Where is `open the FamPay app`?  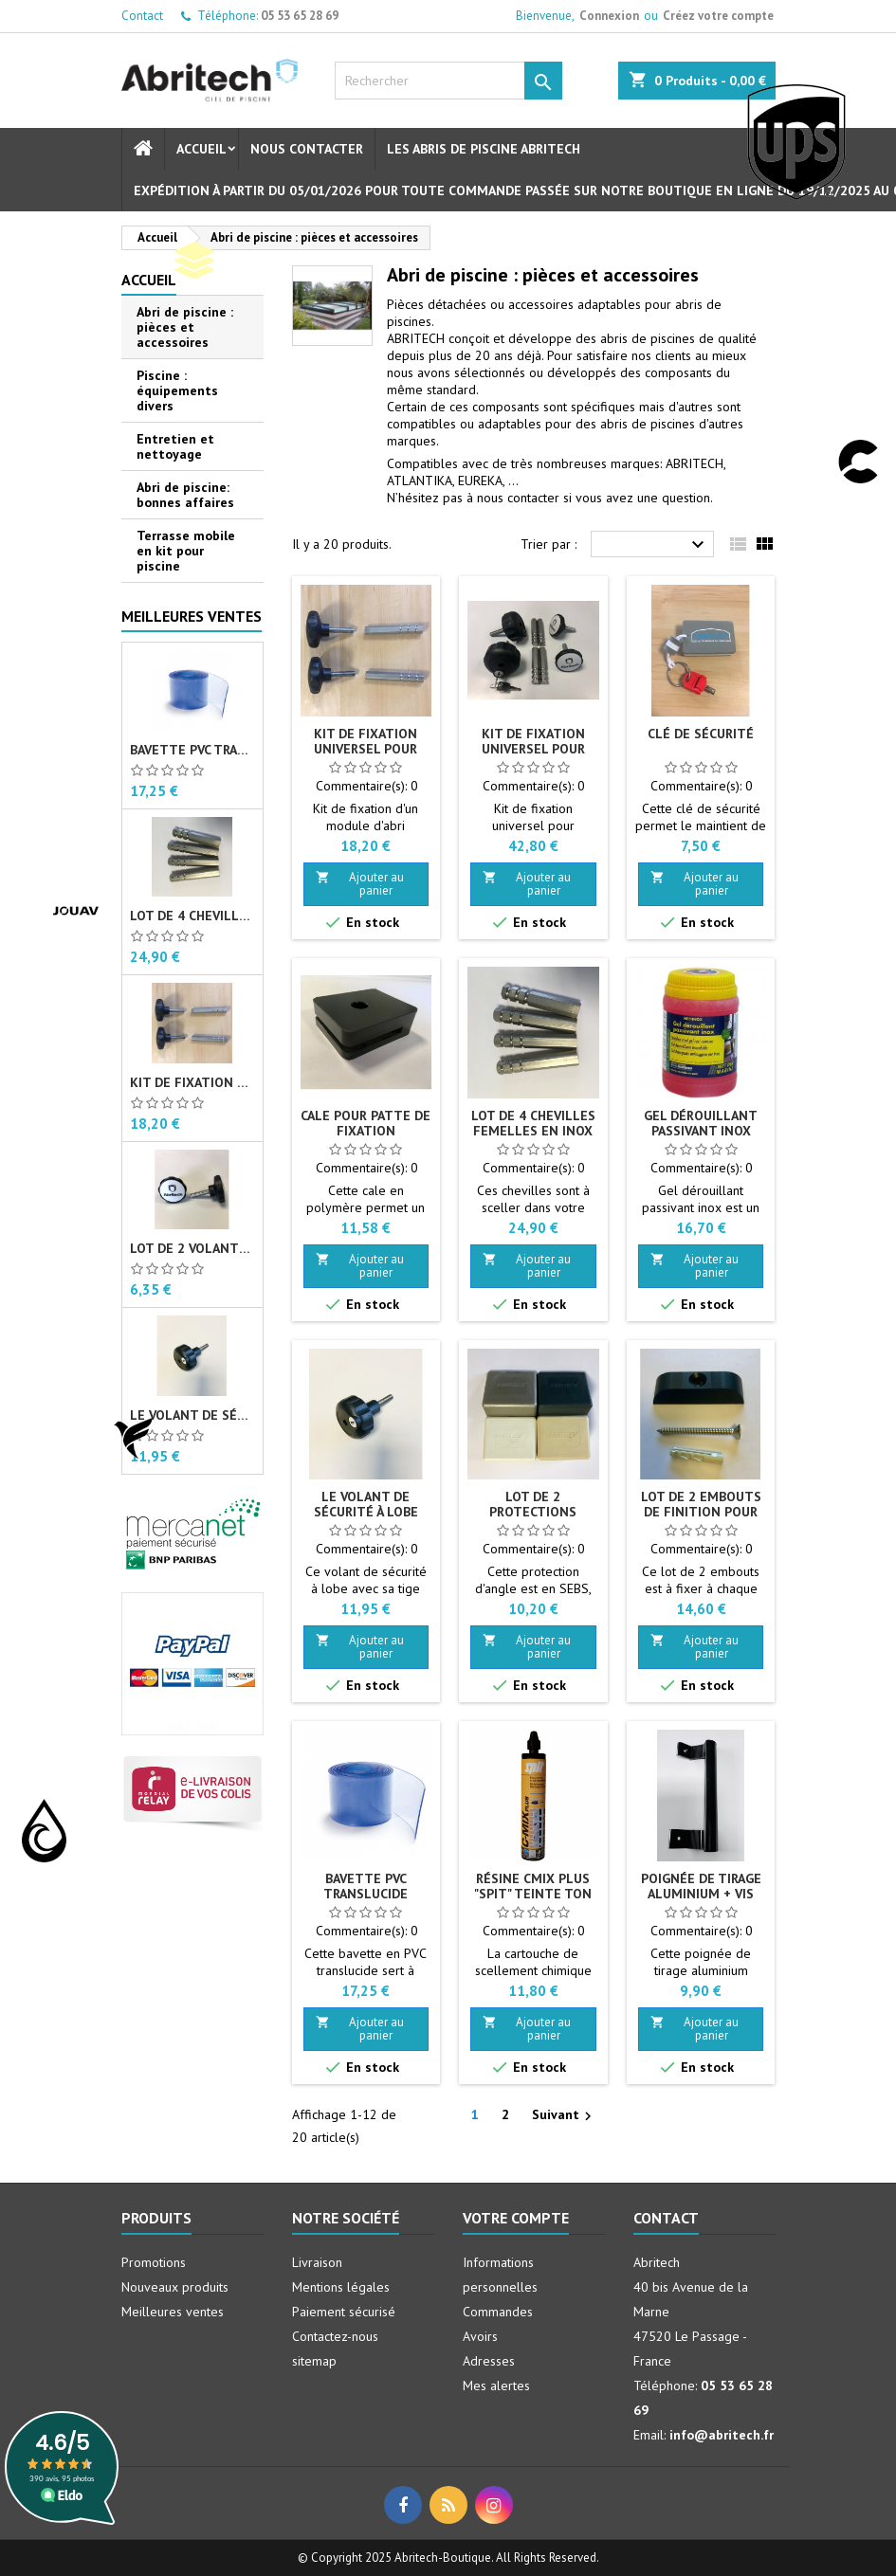 open the FamPay app is located at coordinates (133, 1438).